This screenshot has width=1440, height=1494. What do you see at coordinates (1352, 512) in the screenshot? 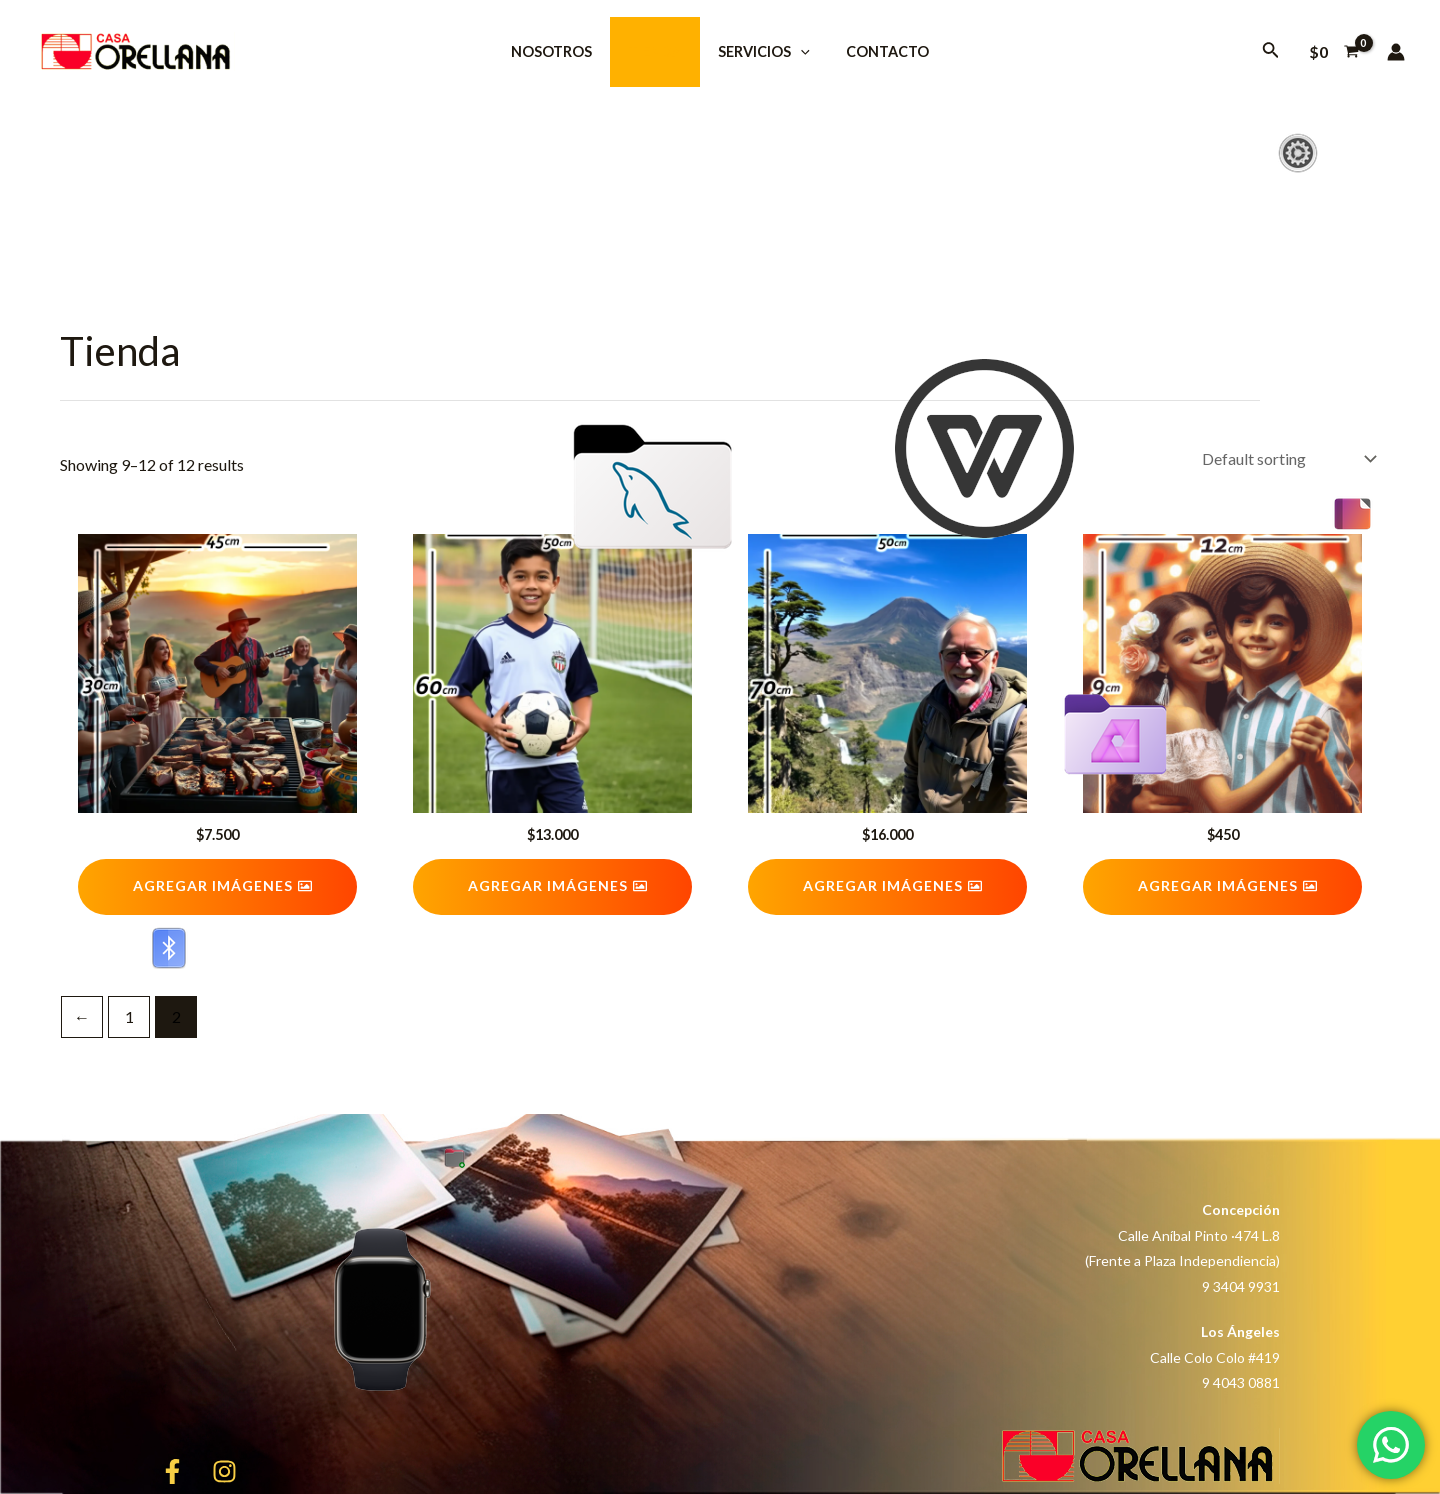
I see `customize desktop theme settings` at bounding box center [1352, 512].